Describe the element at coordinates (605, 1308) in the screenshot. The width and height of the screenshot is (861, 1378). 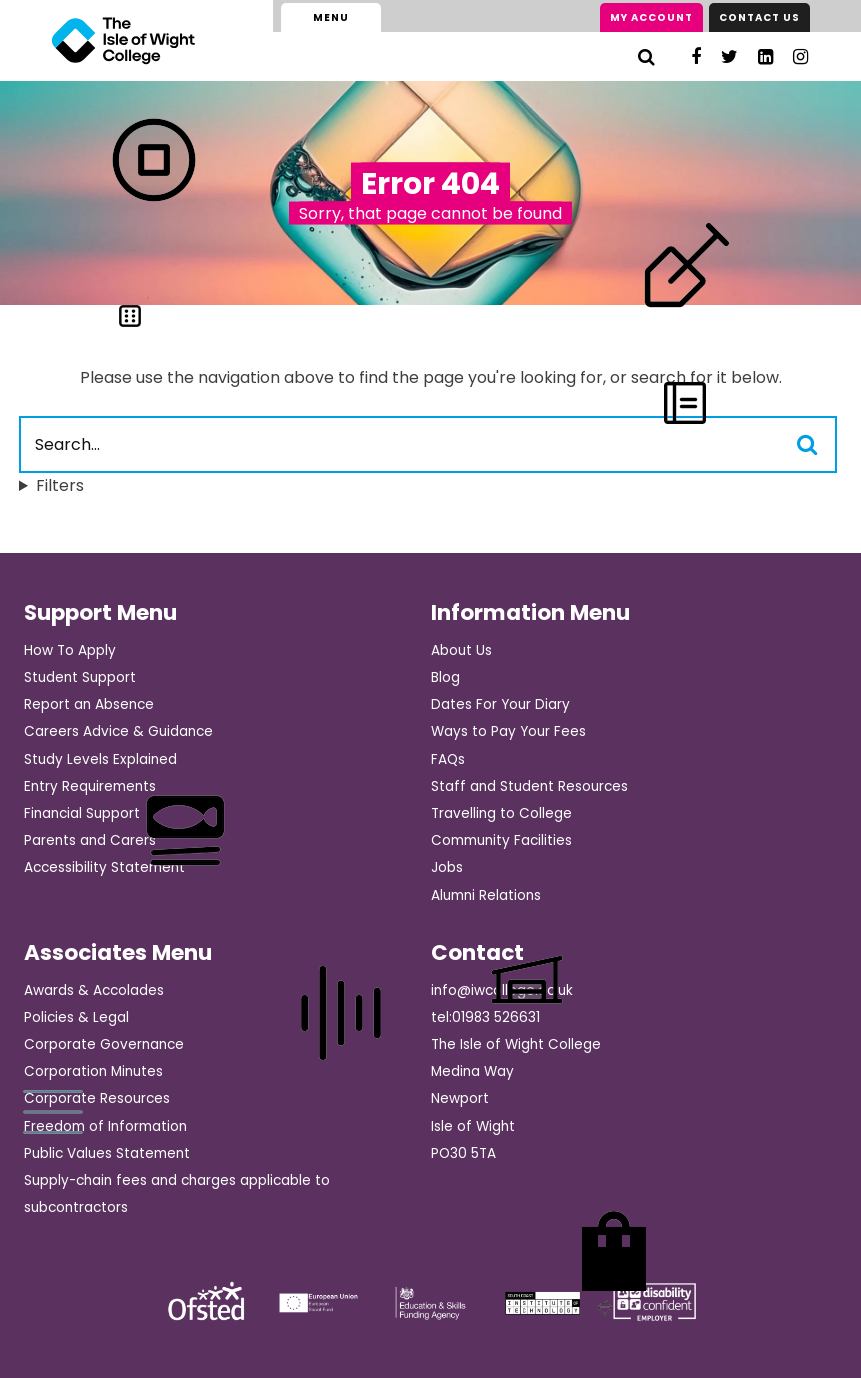
I see `nature or outdoors category indicator` at that location.